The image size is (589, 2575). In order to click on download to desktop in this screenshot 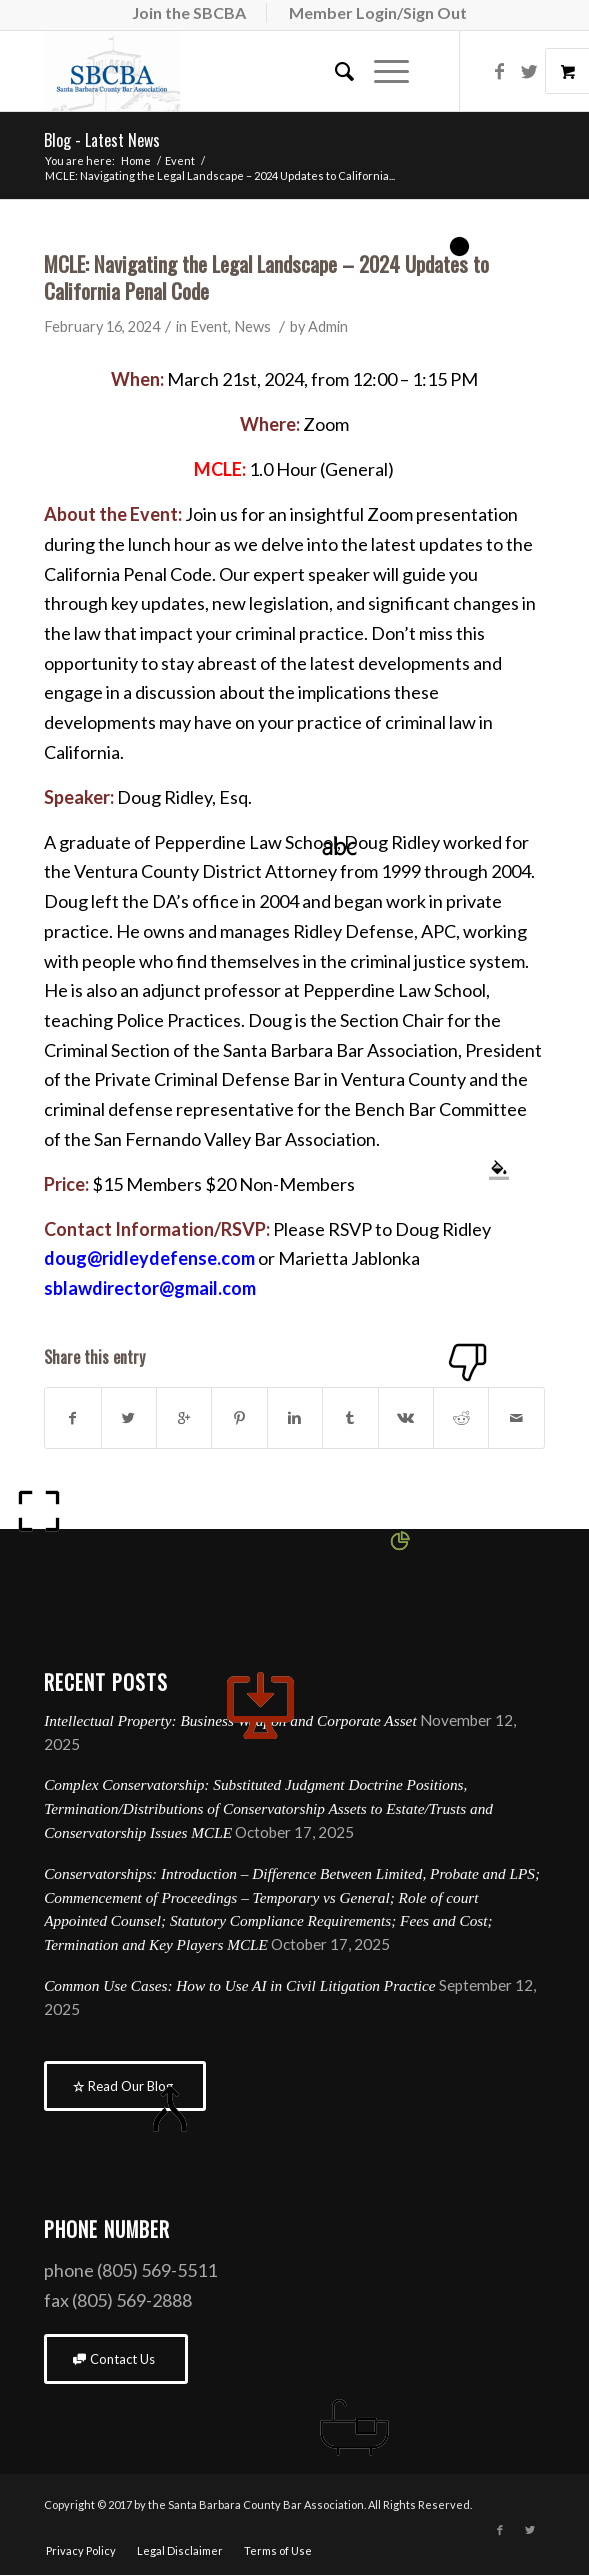, I will do `click(260, 1705)`.